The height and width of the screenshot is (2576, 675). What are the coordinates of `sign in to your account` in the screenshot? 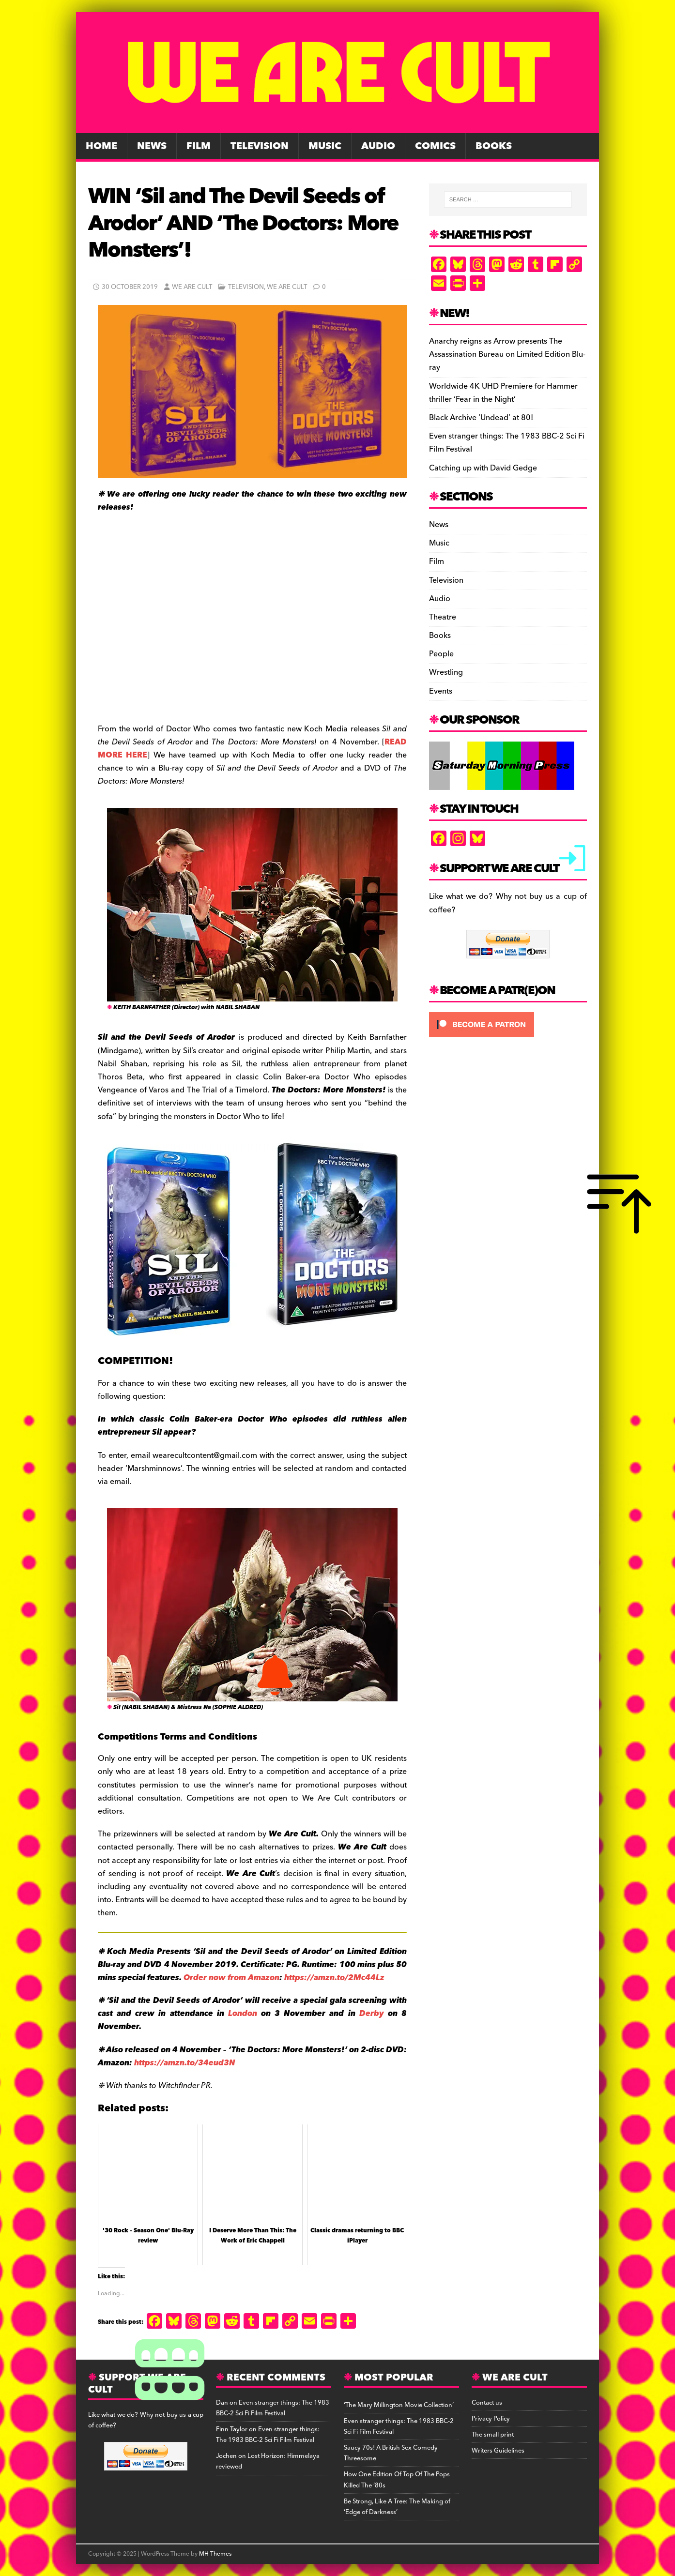 It's located at (574, 858).